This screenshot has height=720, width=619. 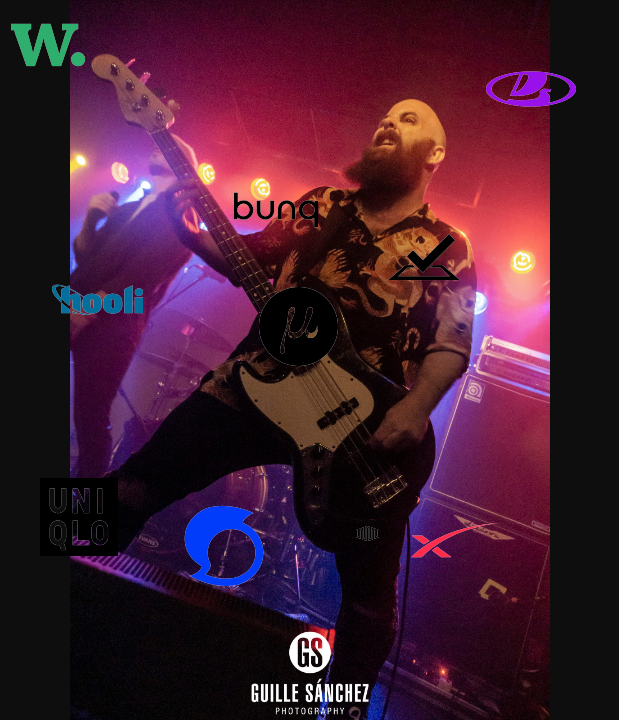 What do you see at coordinates (424, 257) in the screenshot?
I see `testcafe automated testing framework logo` at bounding box center [424, 257].